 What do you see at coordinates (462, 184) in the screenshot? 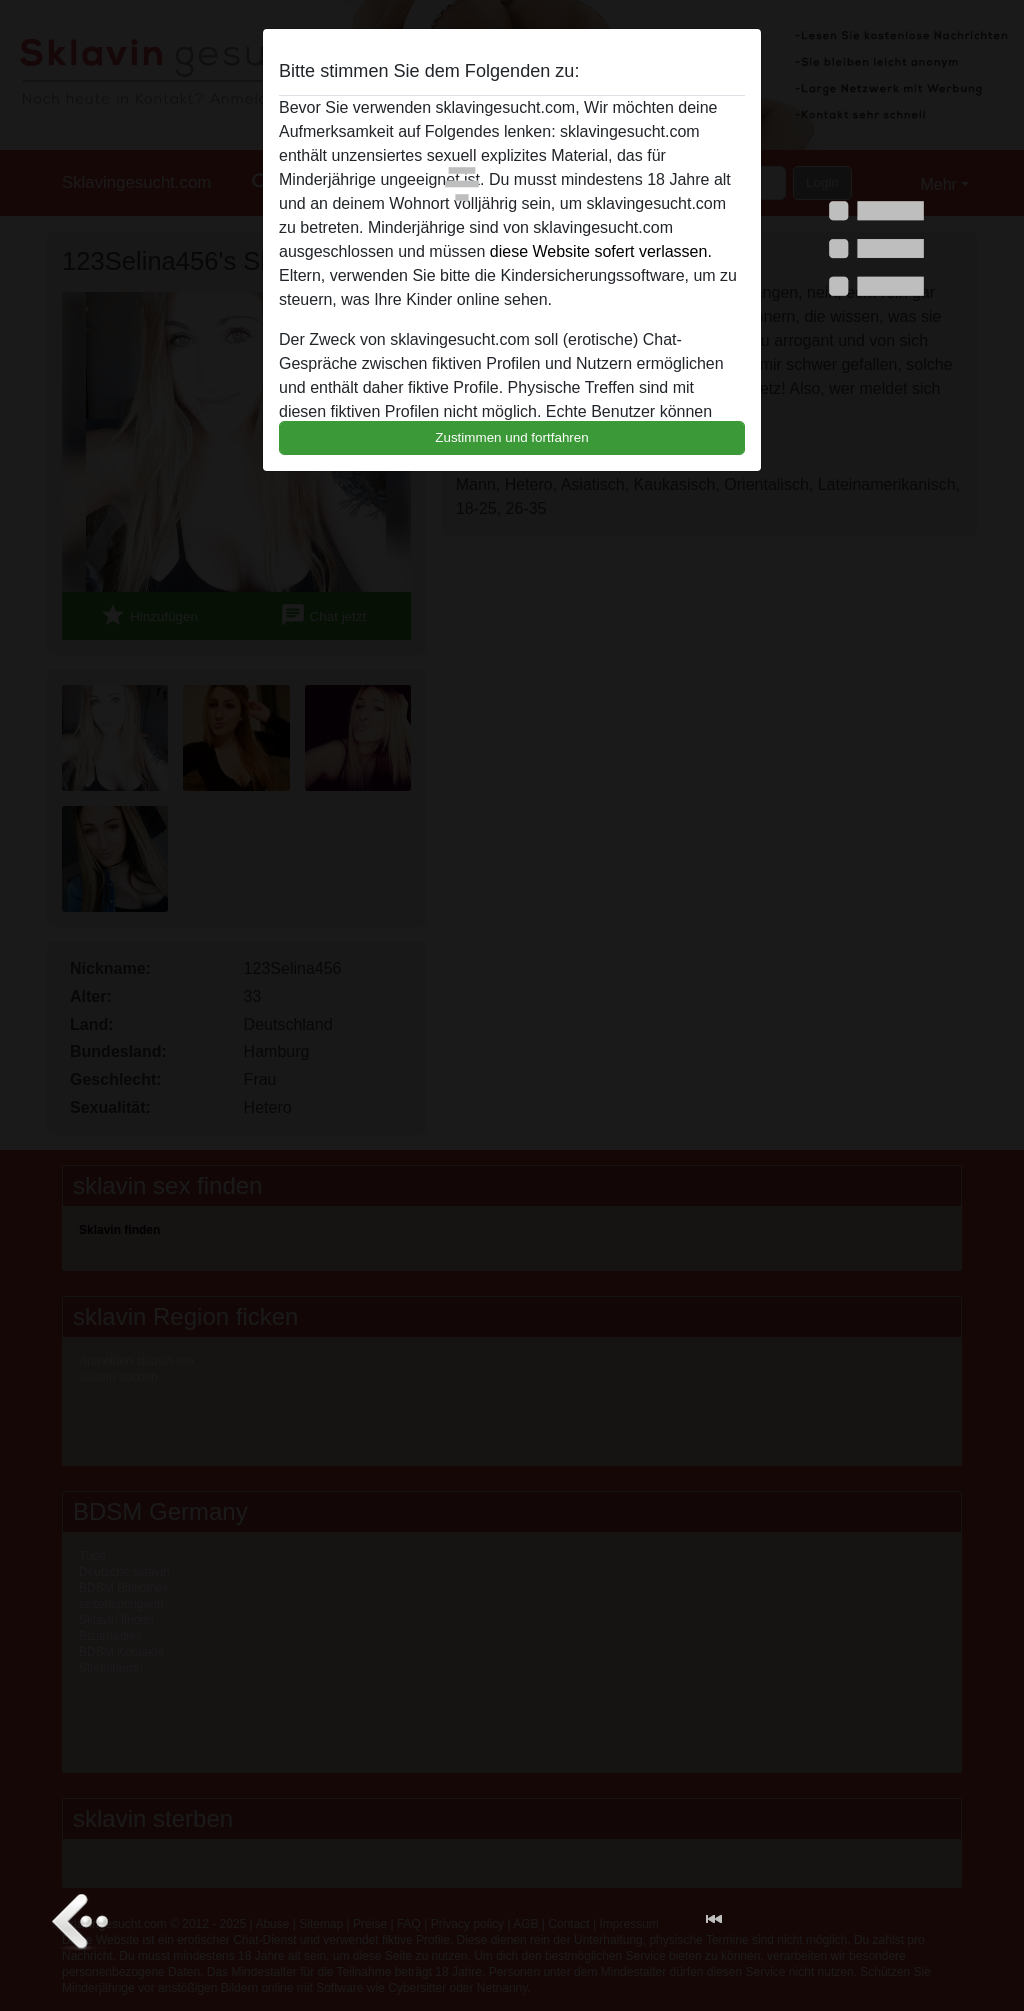
I see `center align text` at bounding box center [462, 184].